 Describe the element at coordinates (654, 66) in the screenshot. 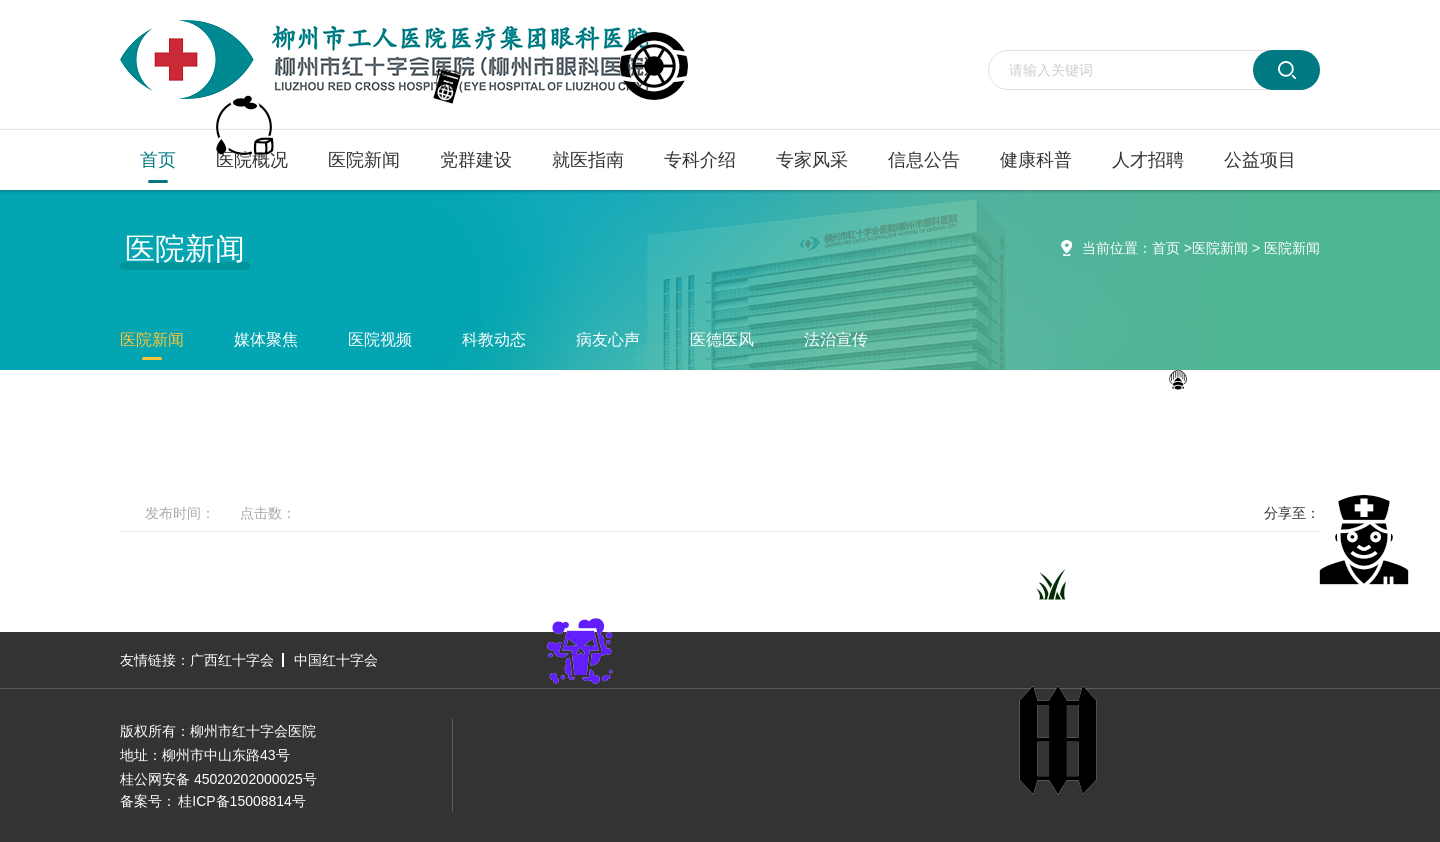

I see `navigate or steer game controls` at that location.